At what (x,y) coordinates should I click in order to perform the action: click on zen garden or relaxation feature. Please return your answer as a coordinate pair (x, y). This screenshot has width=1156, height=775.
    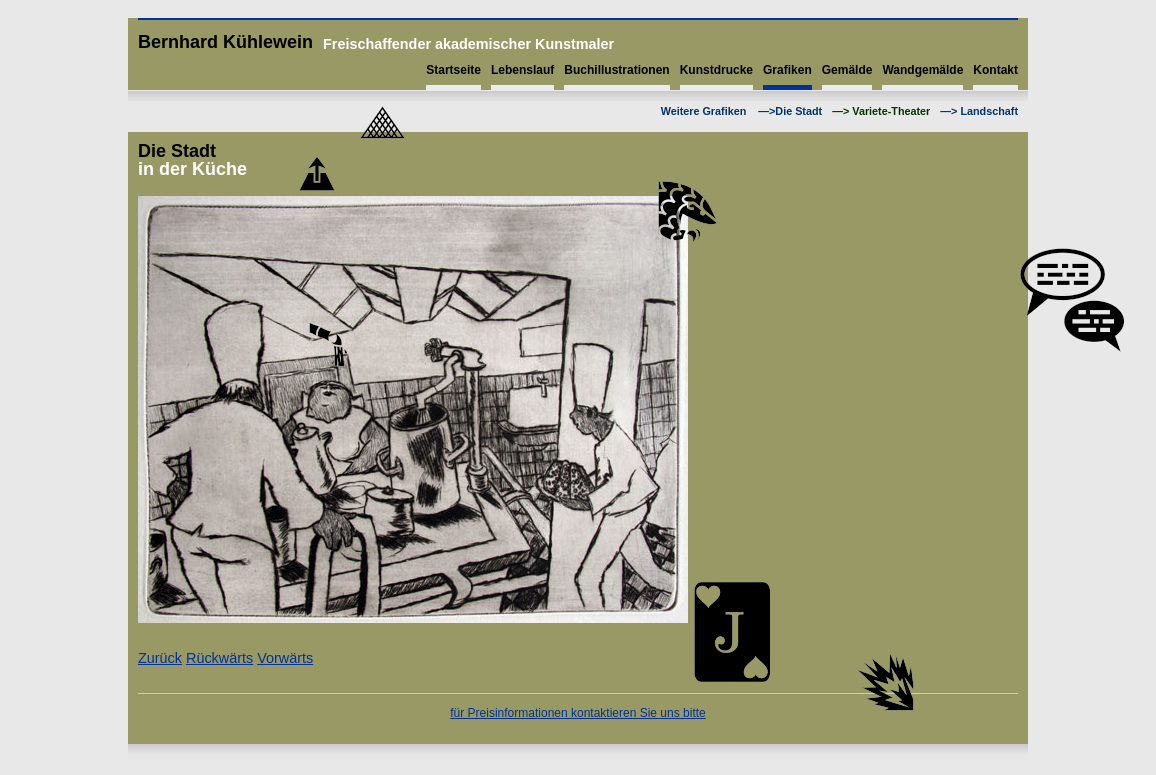
    Looking at the image, I should click on (332, 344).